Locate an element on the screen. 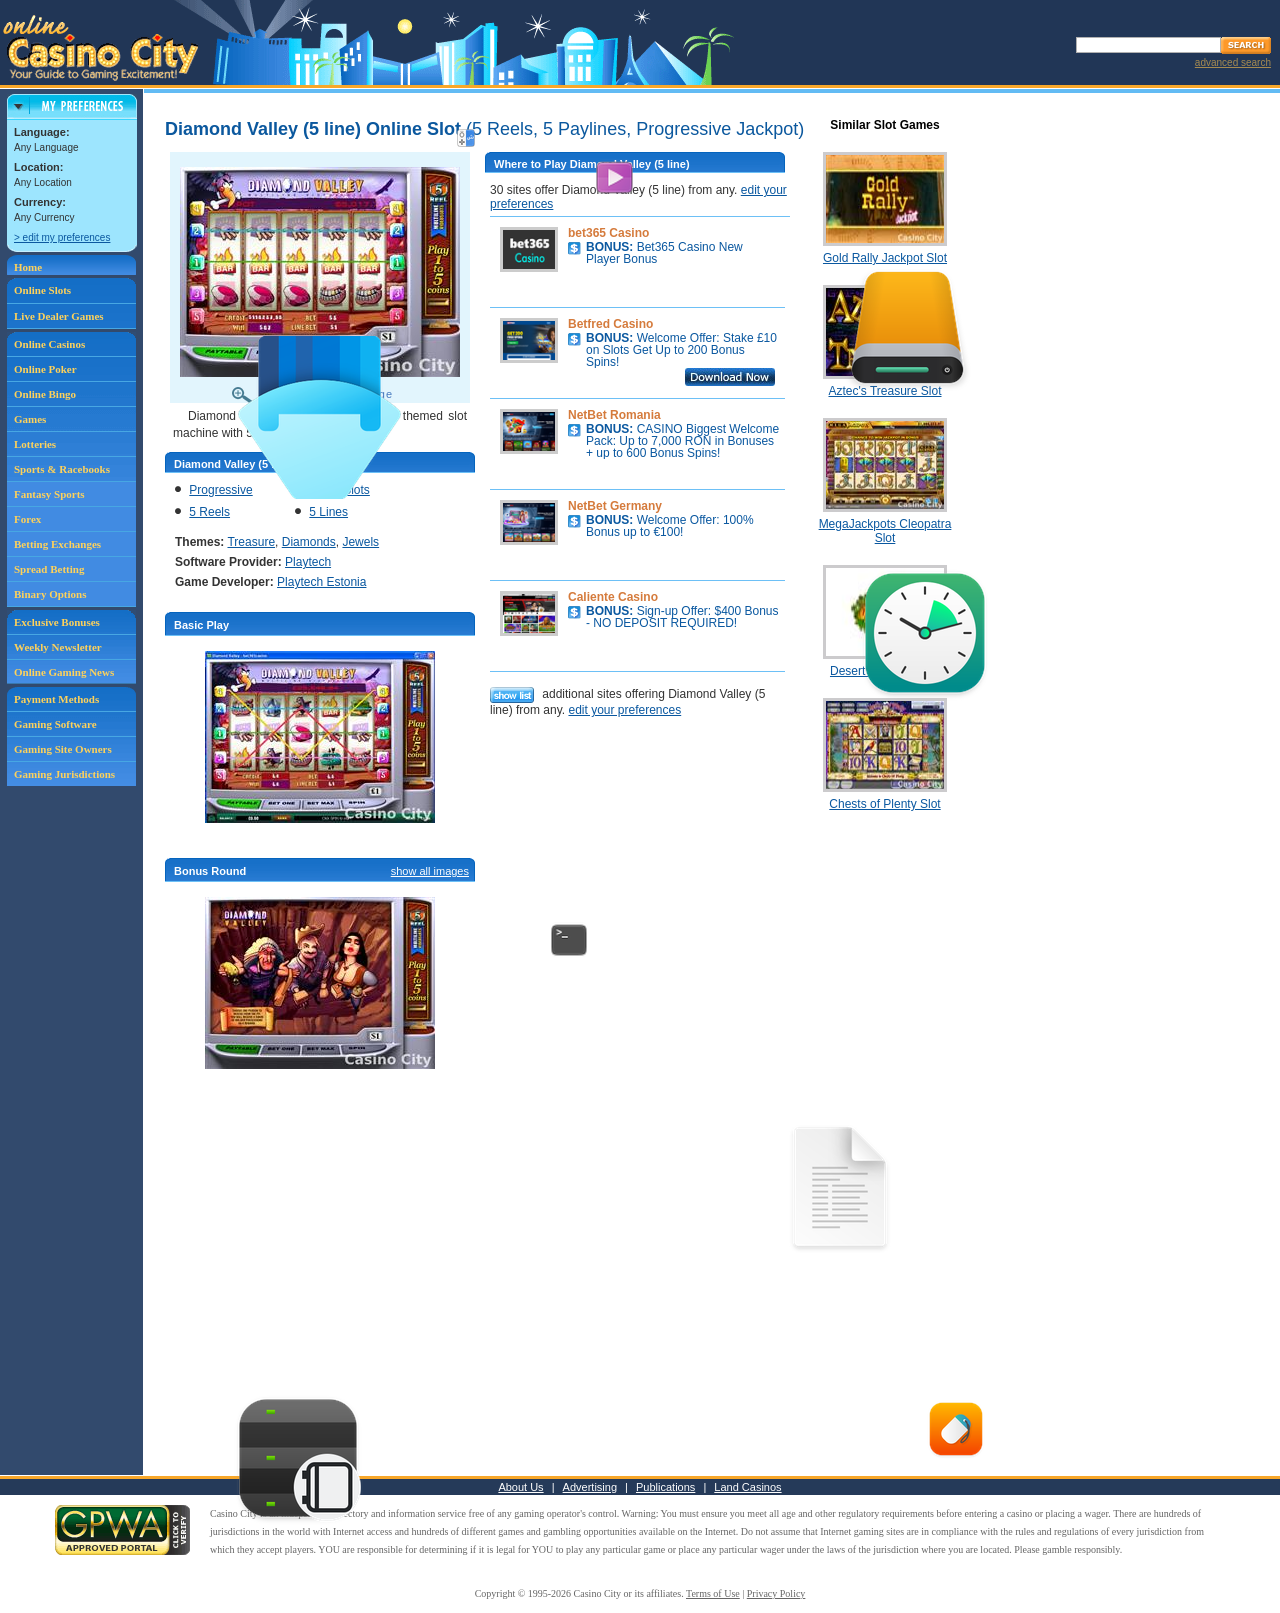 The width and height of the screenshot is (1280, 1613). open the warehouse app for managing software packages is located at coordinates (319, 417).